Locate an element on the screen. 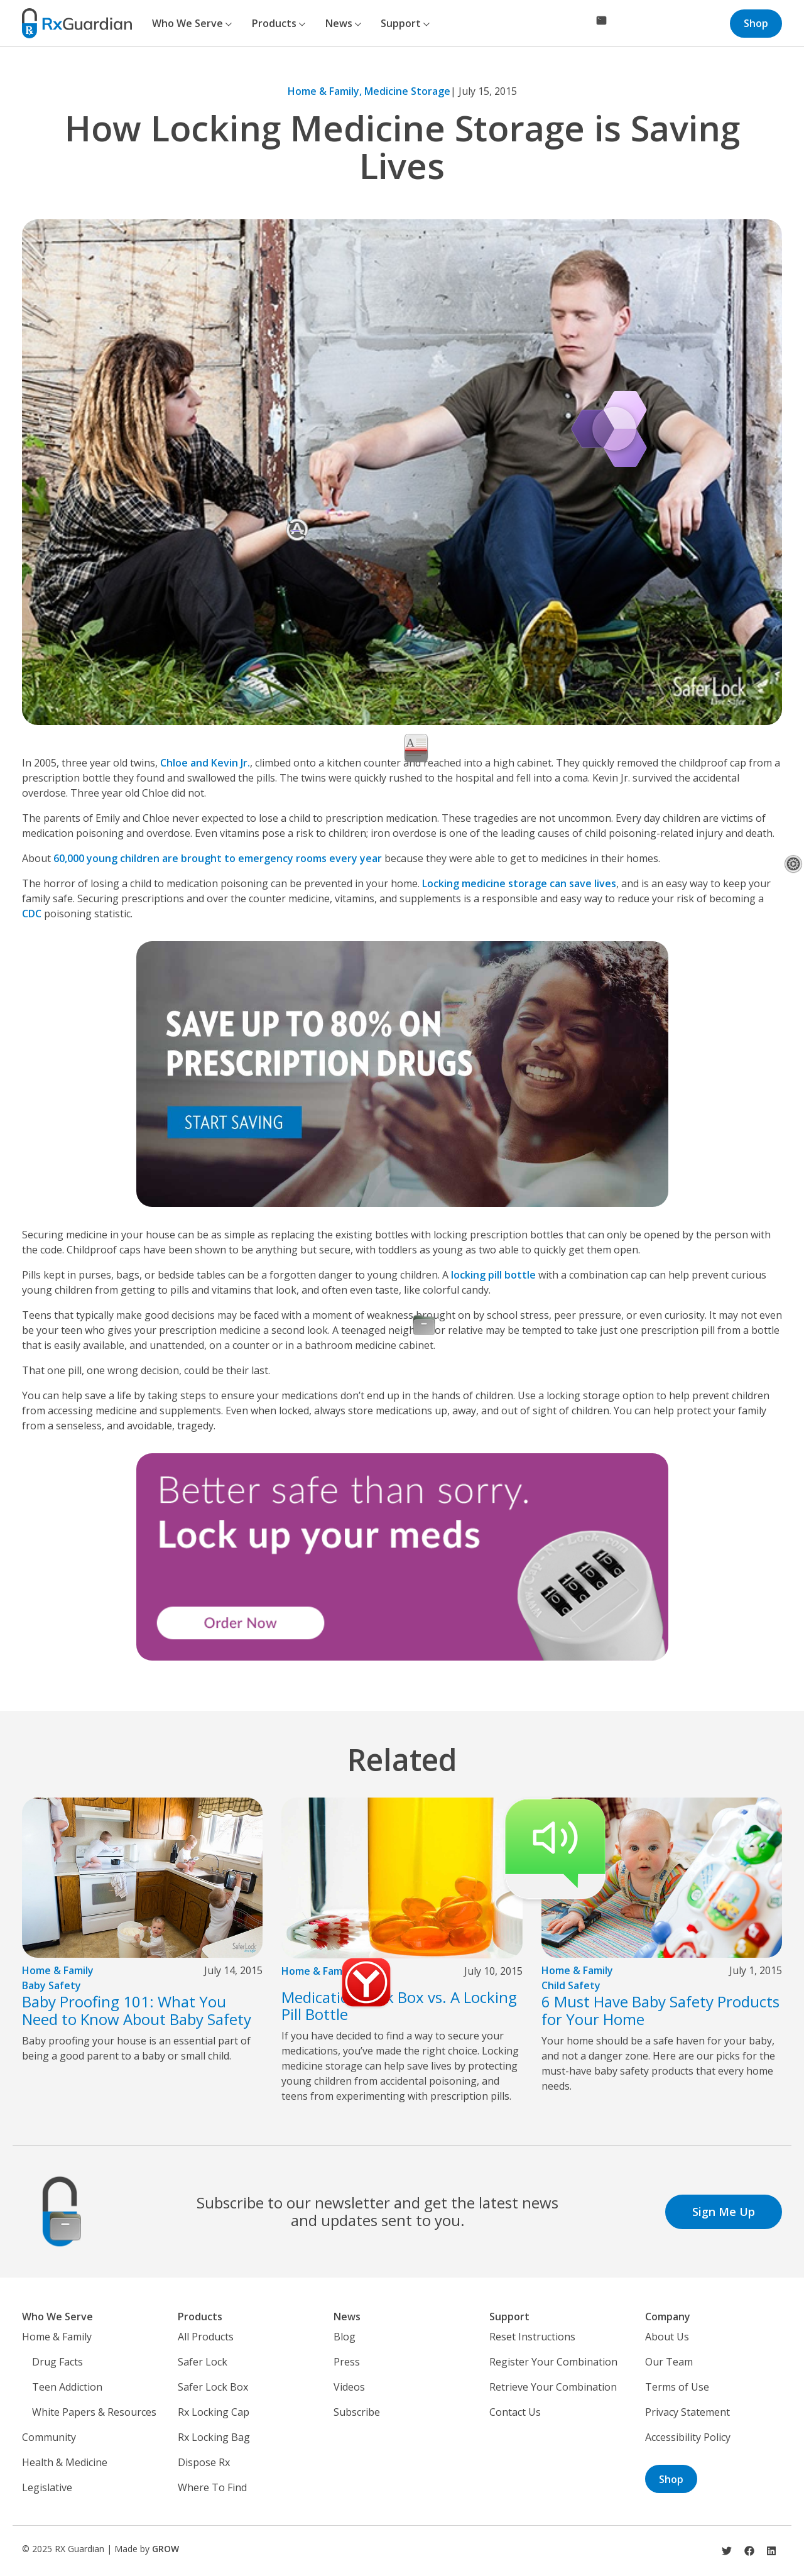 The width and height of the screenshot is (804, 2576). open the terminal application is located at coordinates (601, 20).